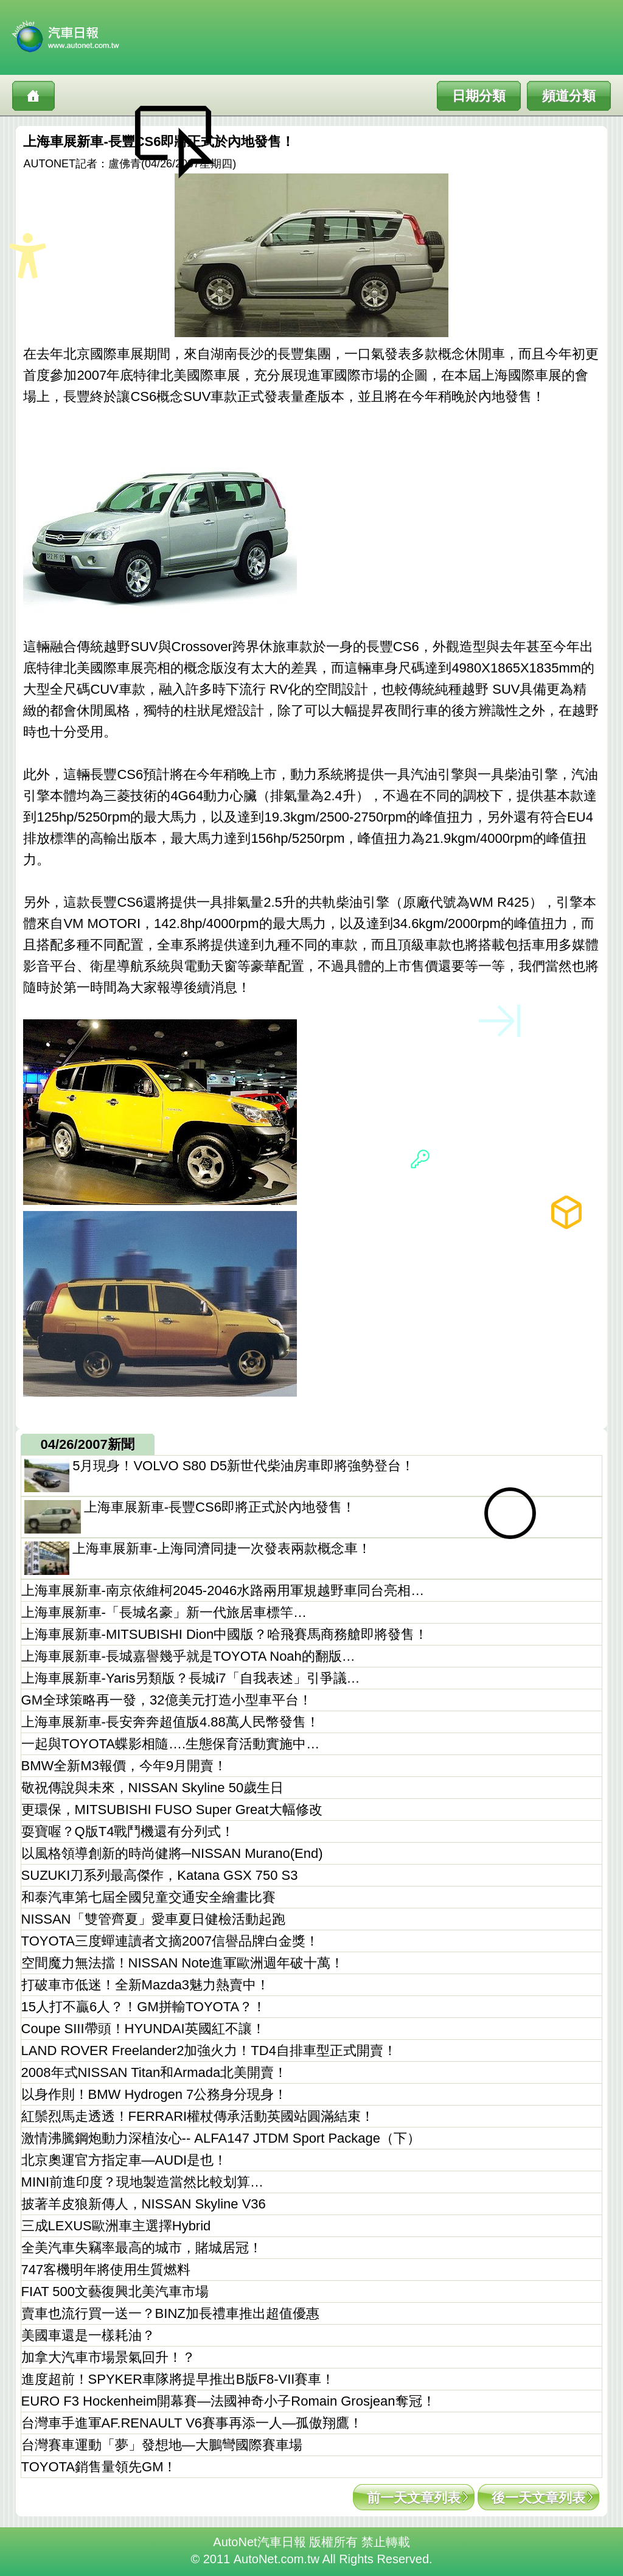  Describe the element at coordinates (420, 1159) in the screenshot. I see `access security or authentication settings` at that location.